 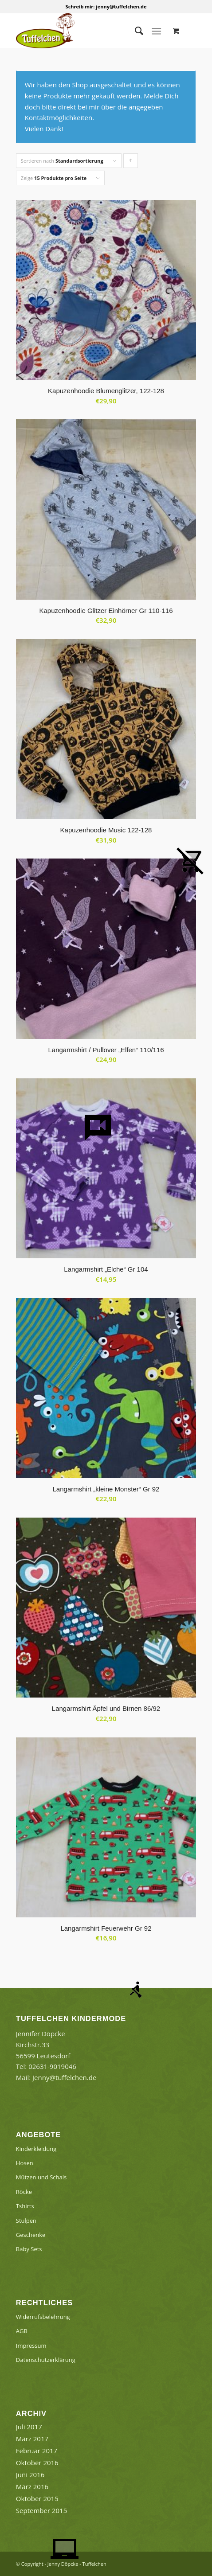 What do you see at coordinates (98, 1128) in the screenshot?
I see `start a video call or chat` at bounding box center [98, 1128].